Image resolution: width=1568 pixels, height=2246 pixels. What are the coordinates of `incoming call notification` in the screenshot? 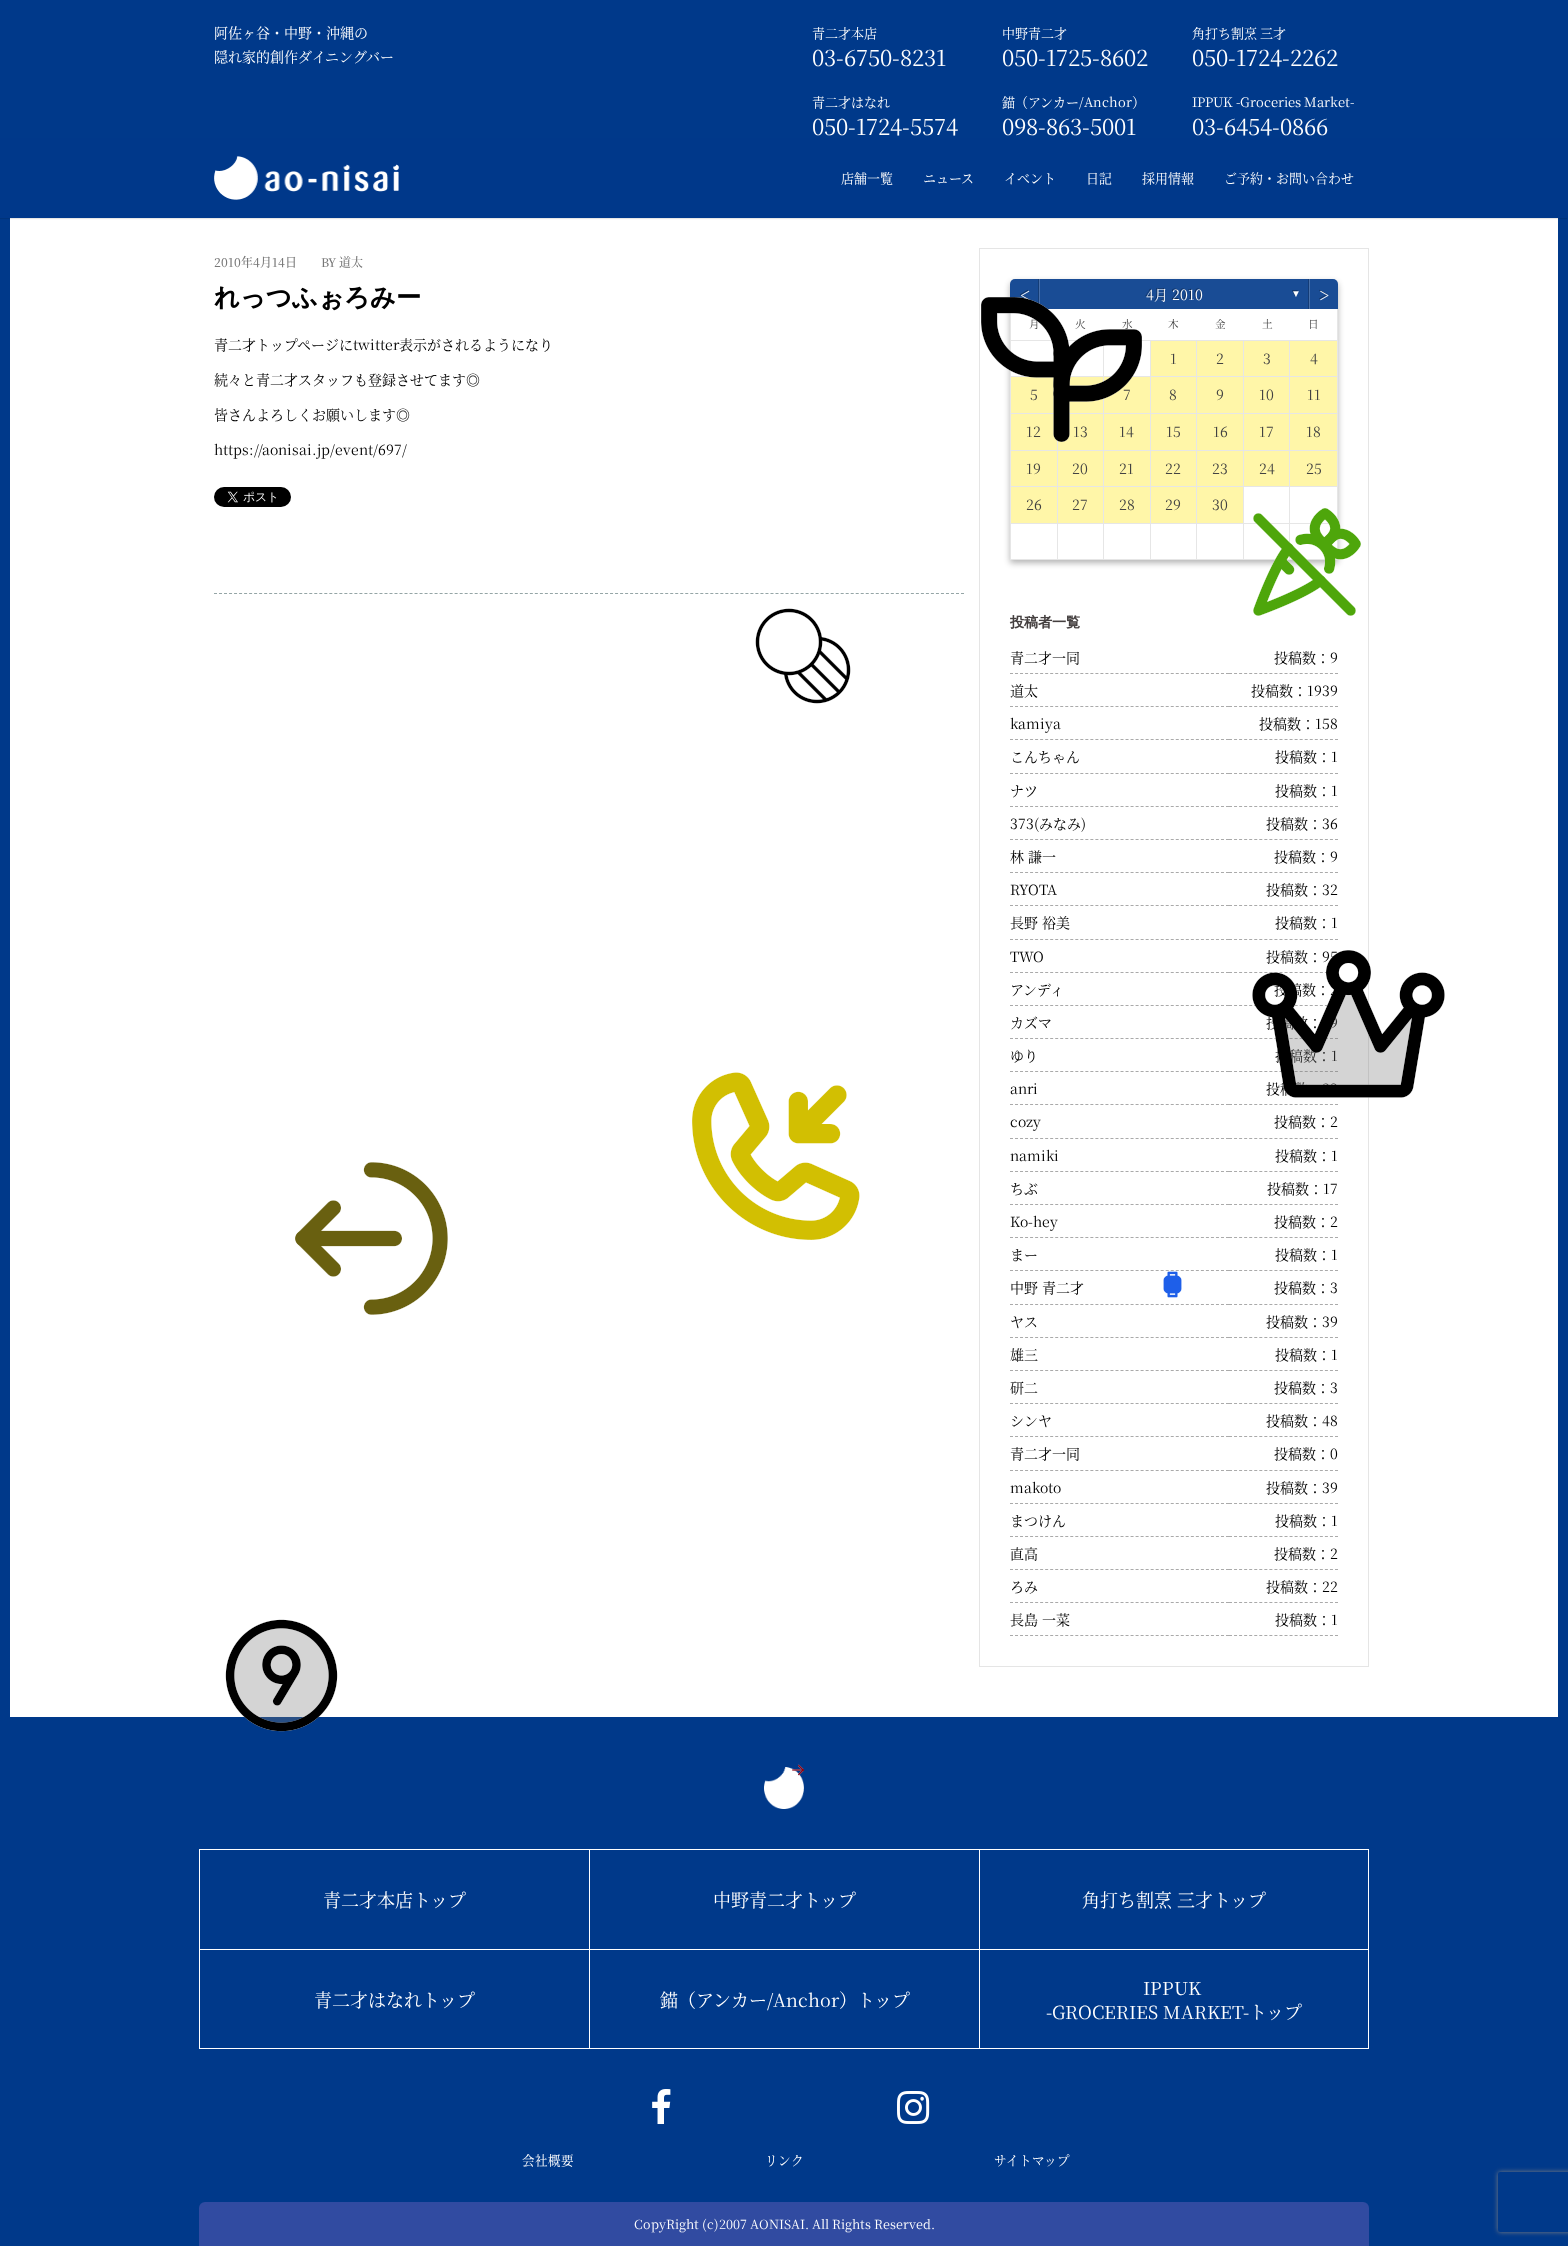 It's located at (779, 1153).